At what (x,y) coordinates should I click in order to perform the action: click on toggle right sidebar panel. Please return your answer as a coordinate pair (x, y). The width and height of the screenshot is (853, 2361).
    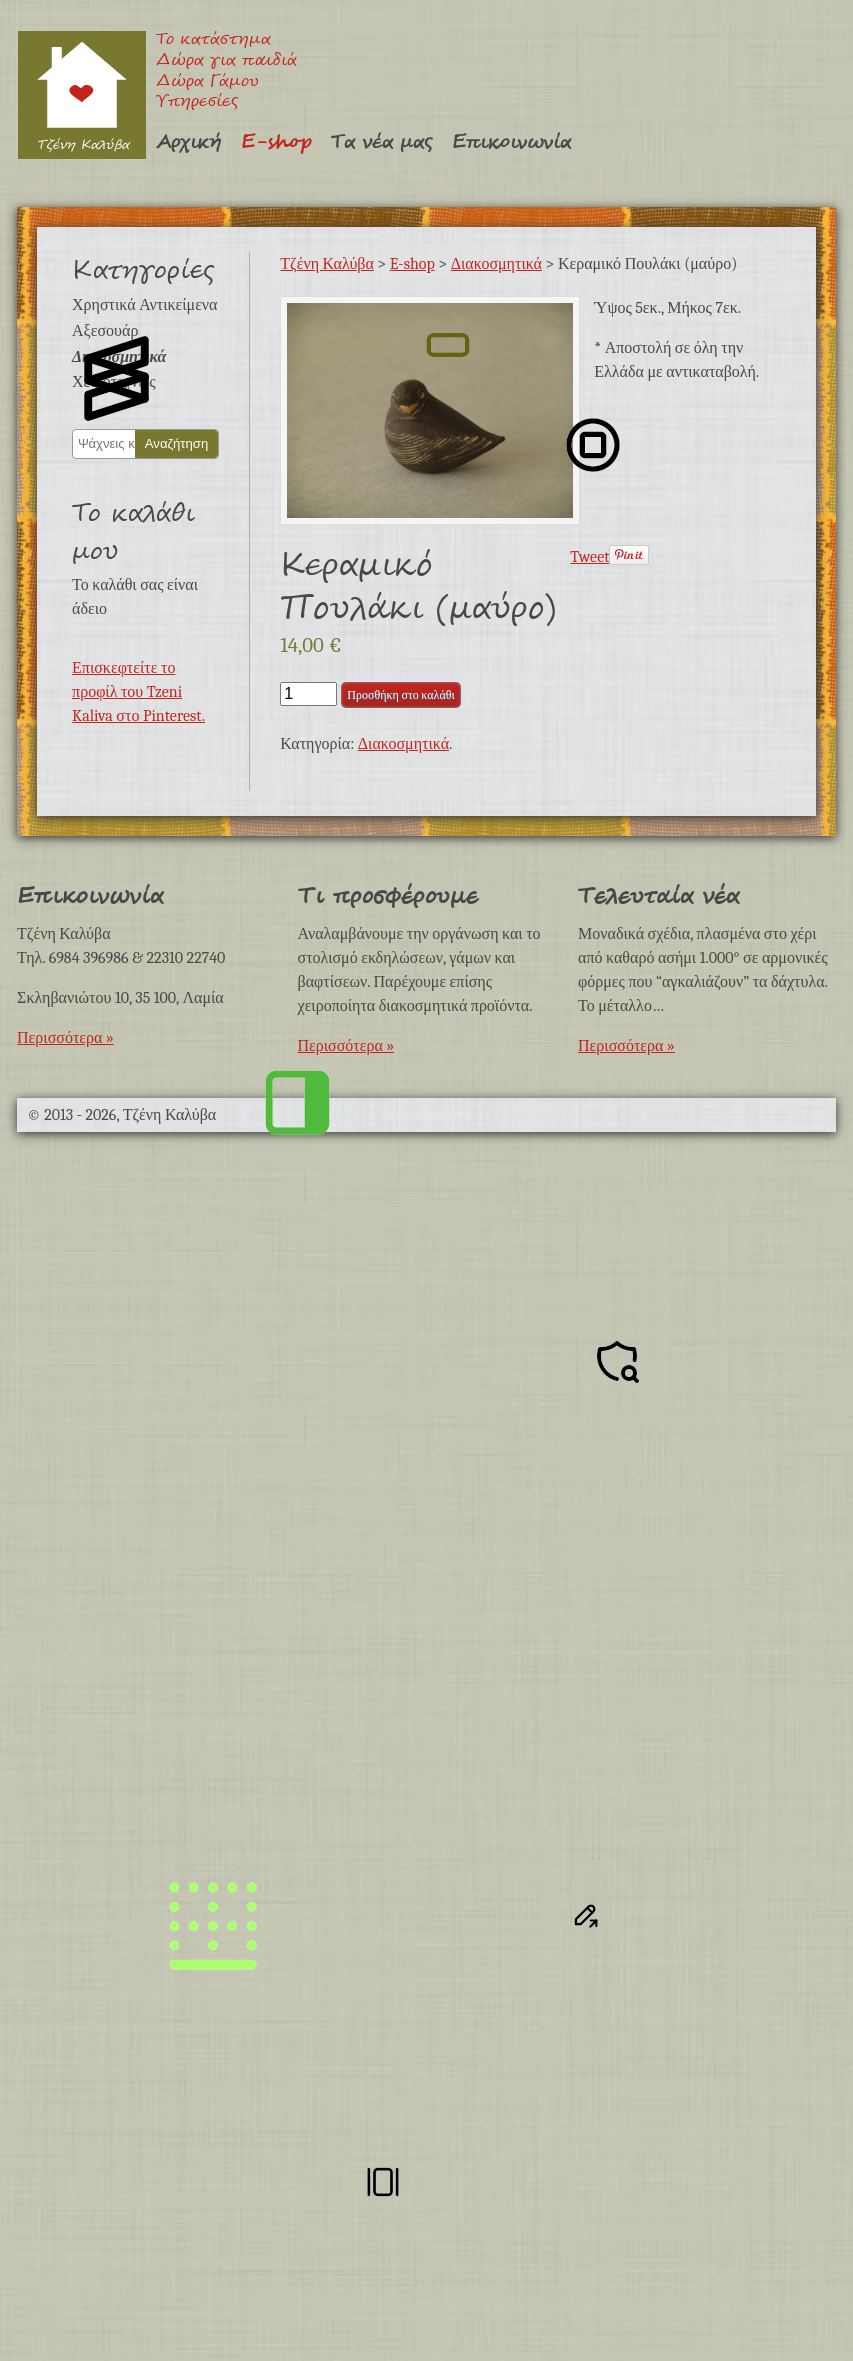
    Looking at the image, I should click on (297, 1102).